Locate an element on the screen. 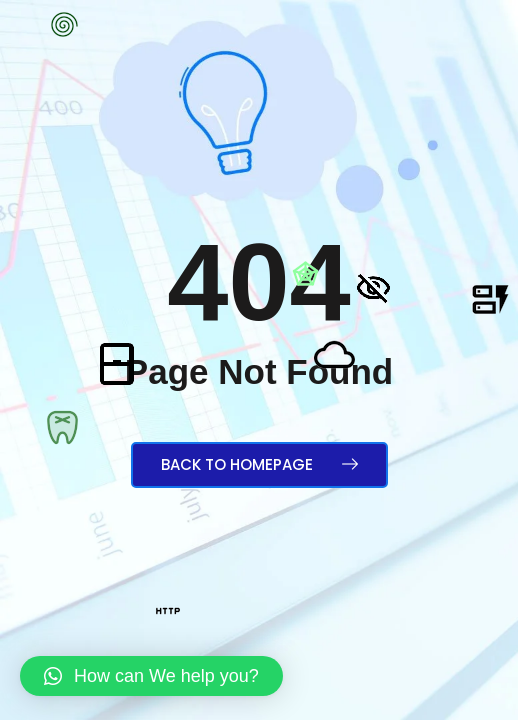 This screenshot has height=720, width=518. view radar chart analytics is located at coordinates (305, 273).